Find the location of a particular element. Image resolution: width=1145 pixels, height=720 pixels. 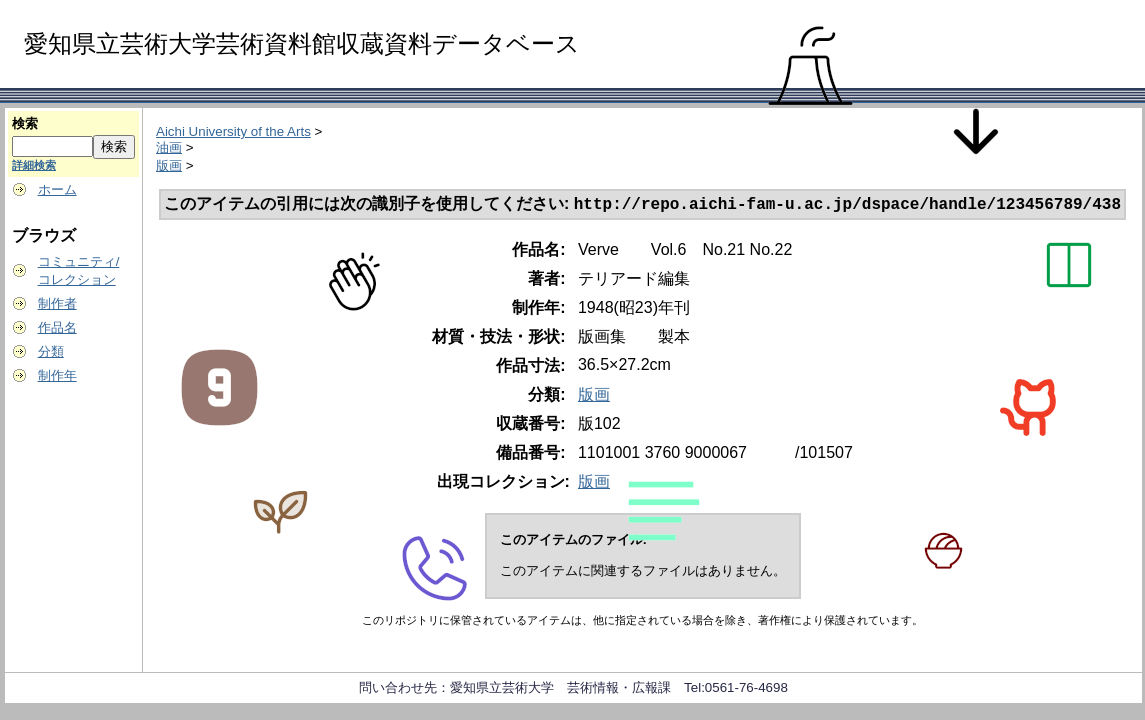

scroll down or view more content below is located at coordinates (976, 132).